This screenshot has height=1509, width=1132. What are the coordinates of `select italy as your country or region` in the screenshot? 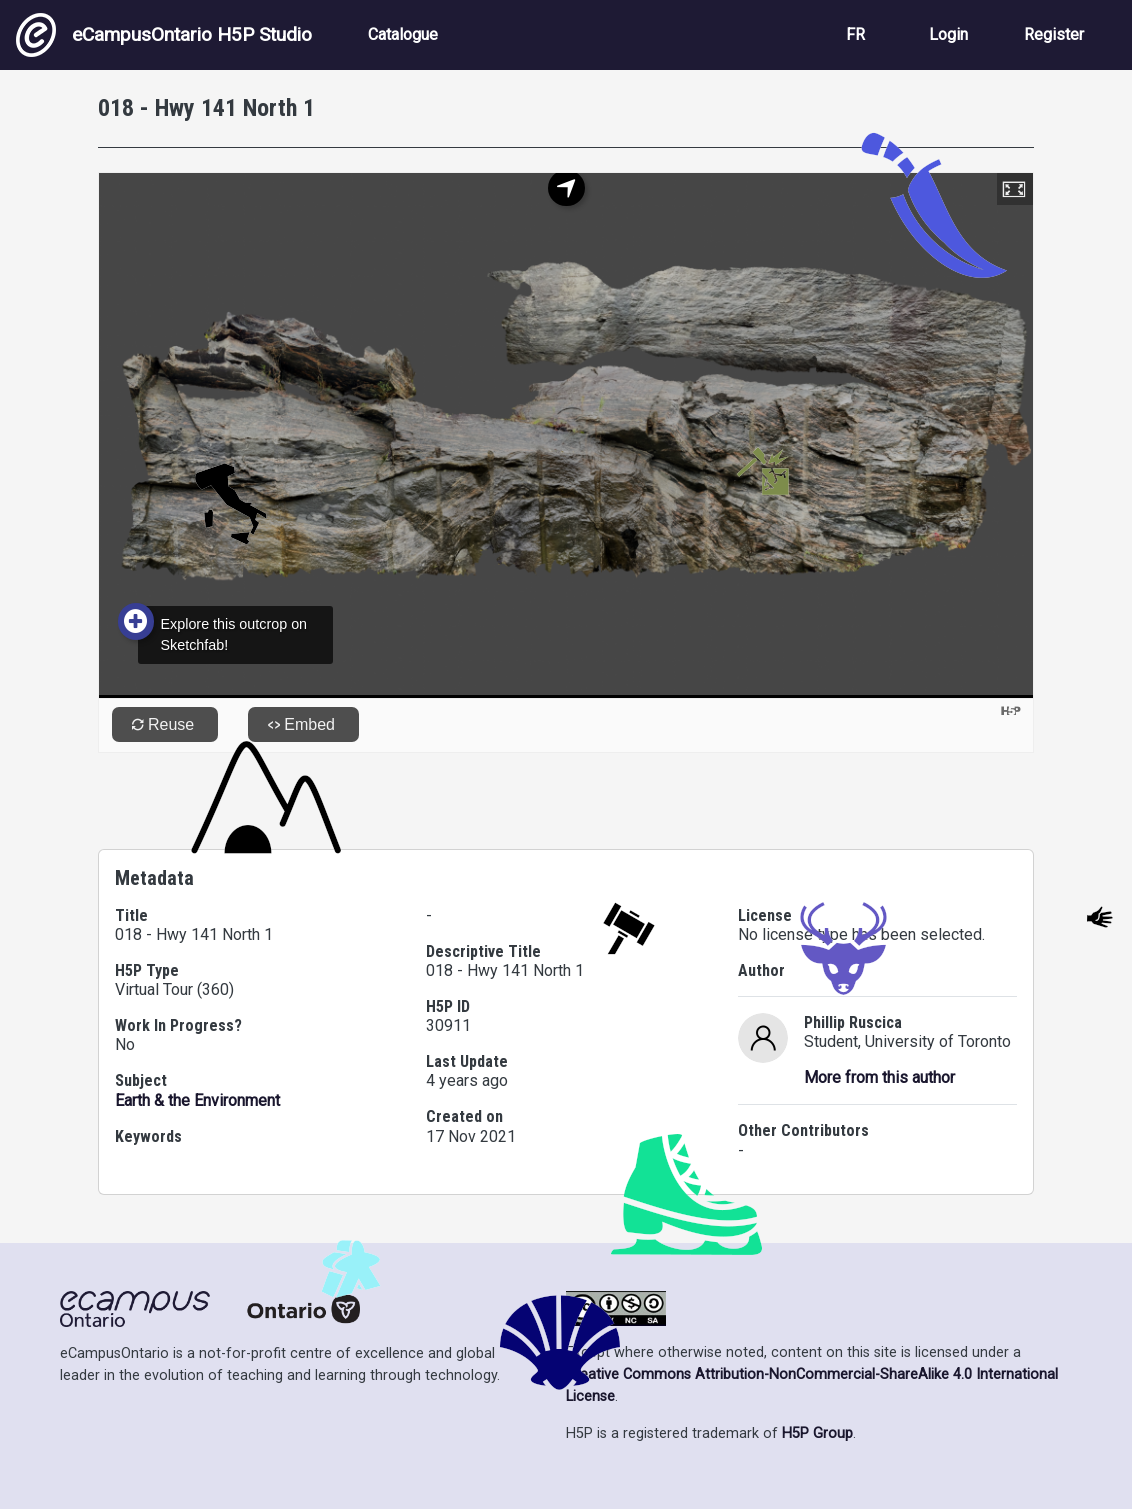 It's located at (231, 504).